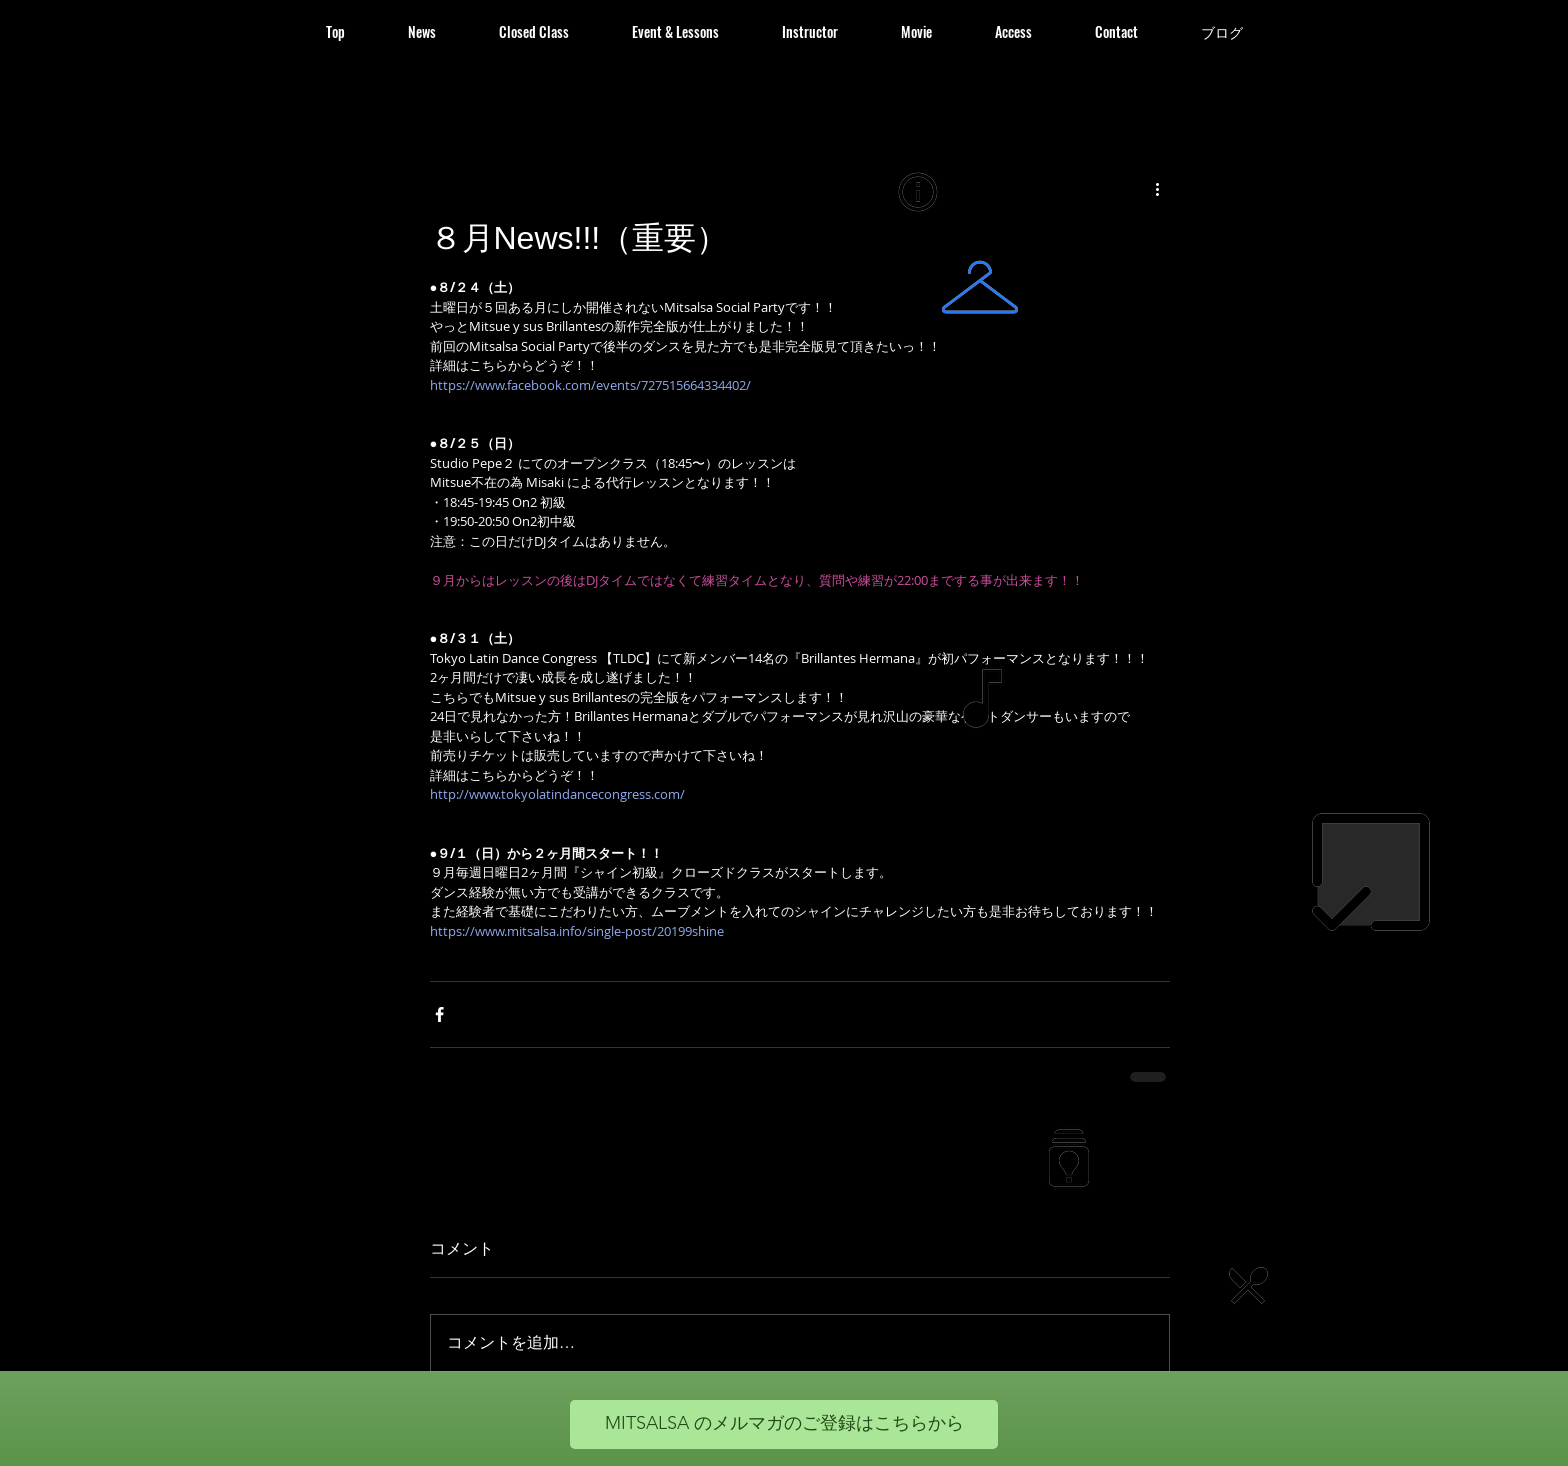  Describe the element at coordinates (1371, 872) in the screenshot. I see `mark task as complete` at that location.